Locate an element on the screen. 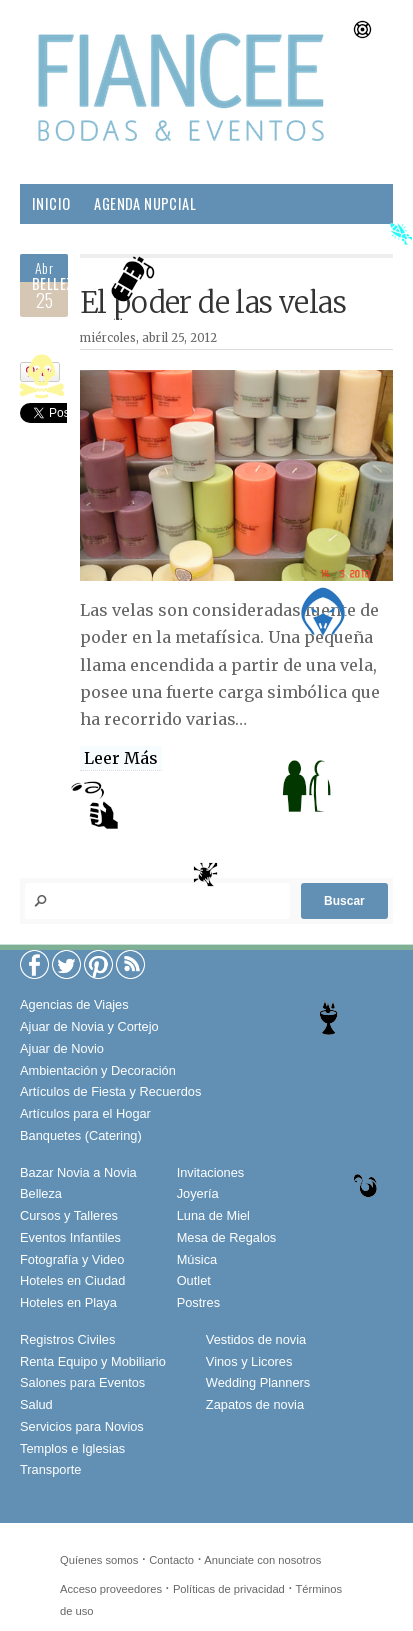  select a potion or elixir item is located at coordinates (328, 1017).